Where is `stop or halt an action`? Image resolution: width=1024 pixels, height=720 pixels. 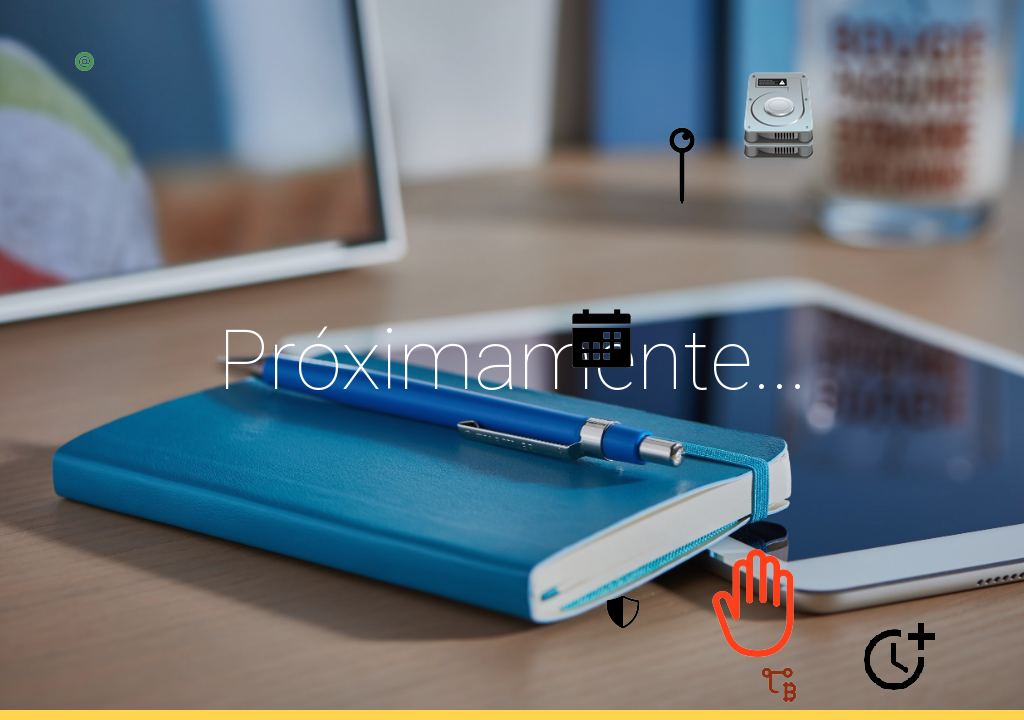 stop or halt an action is located at coordinates (753, 603).